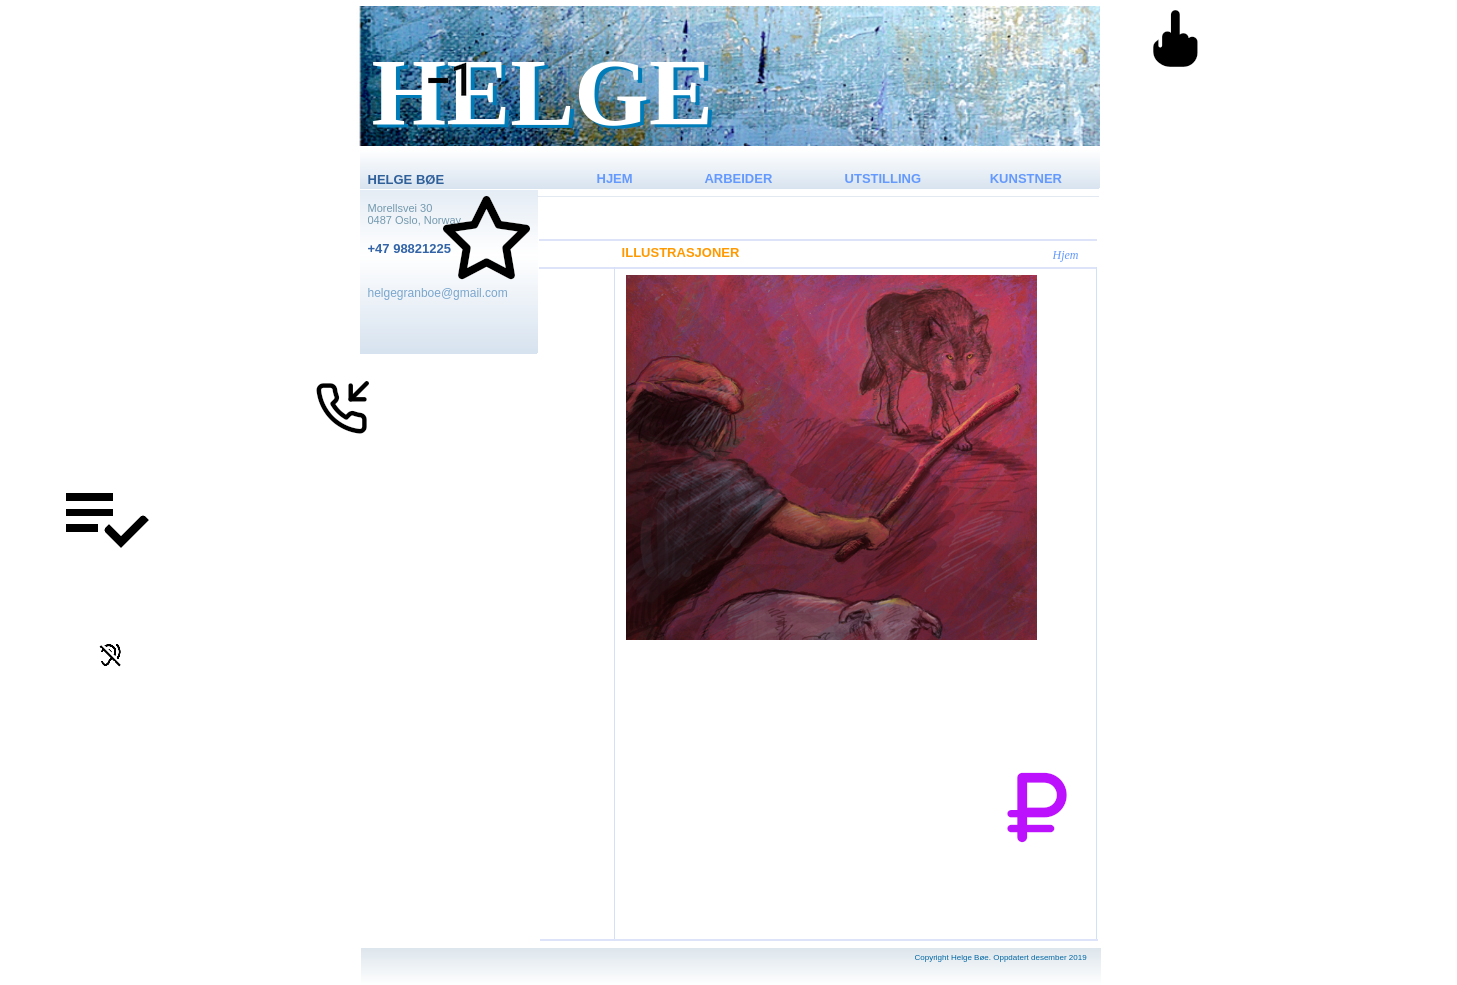  What do you see at coordinates (341, 408) in the screenshot?
I see `incoming call indicator` at bounding box center [341, 408].